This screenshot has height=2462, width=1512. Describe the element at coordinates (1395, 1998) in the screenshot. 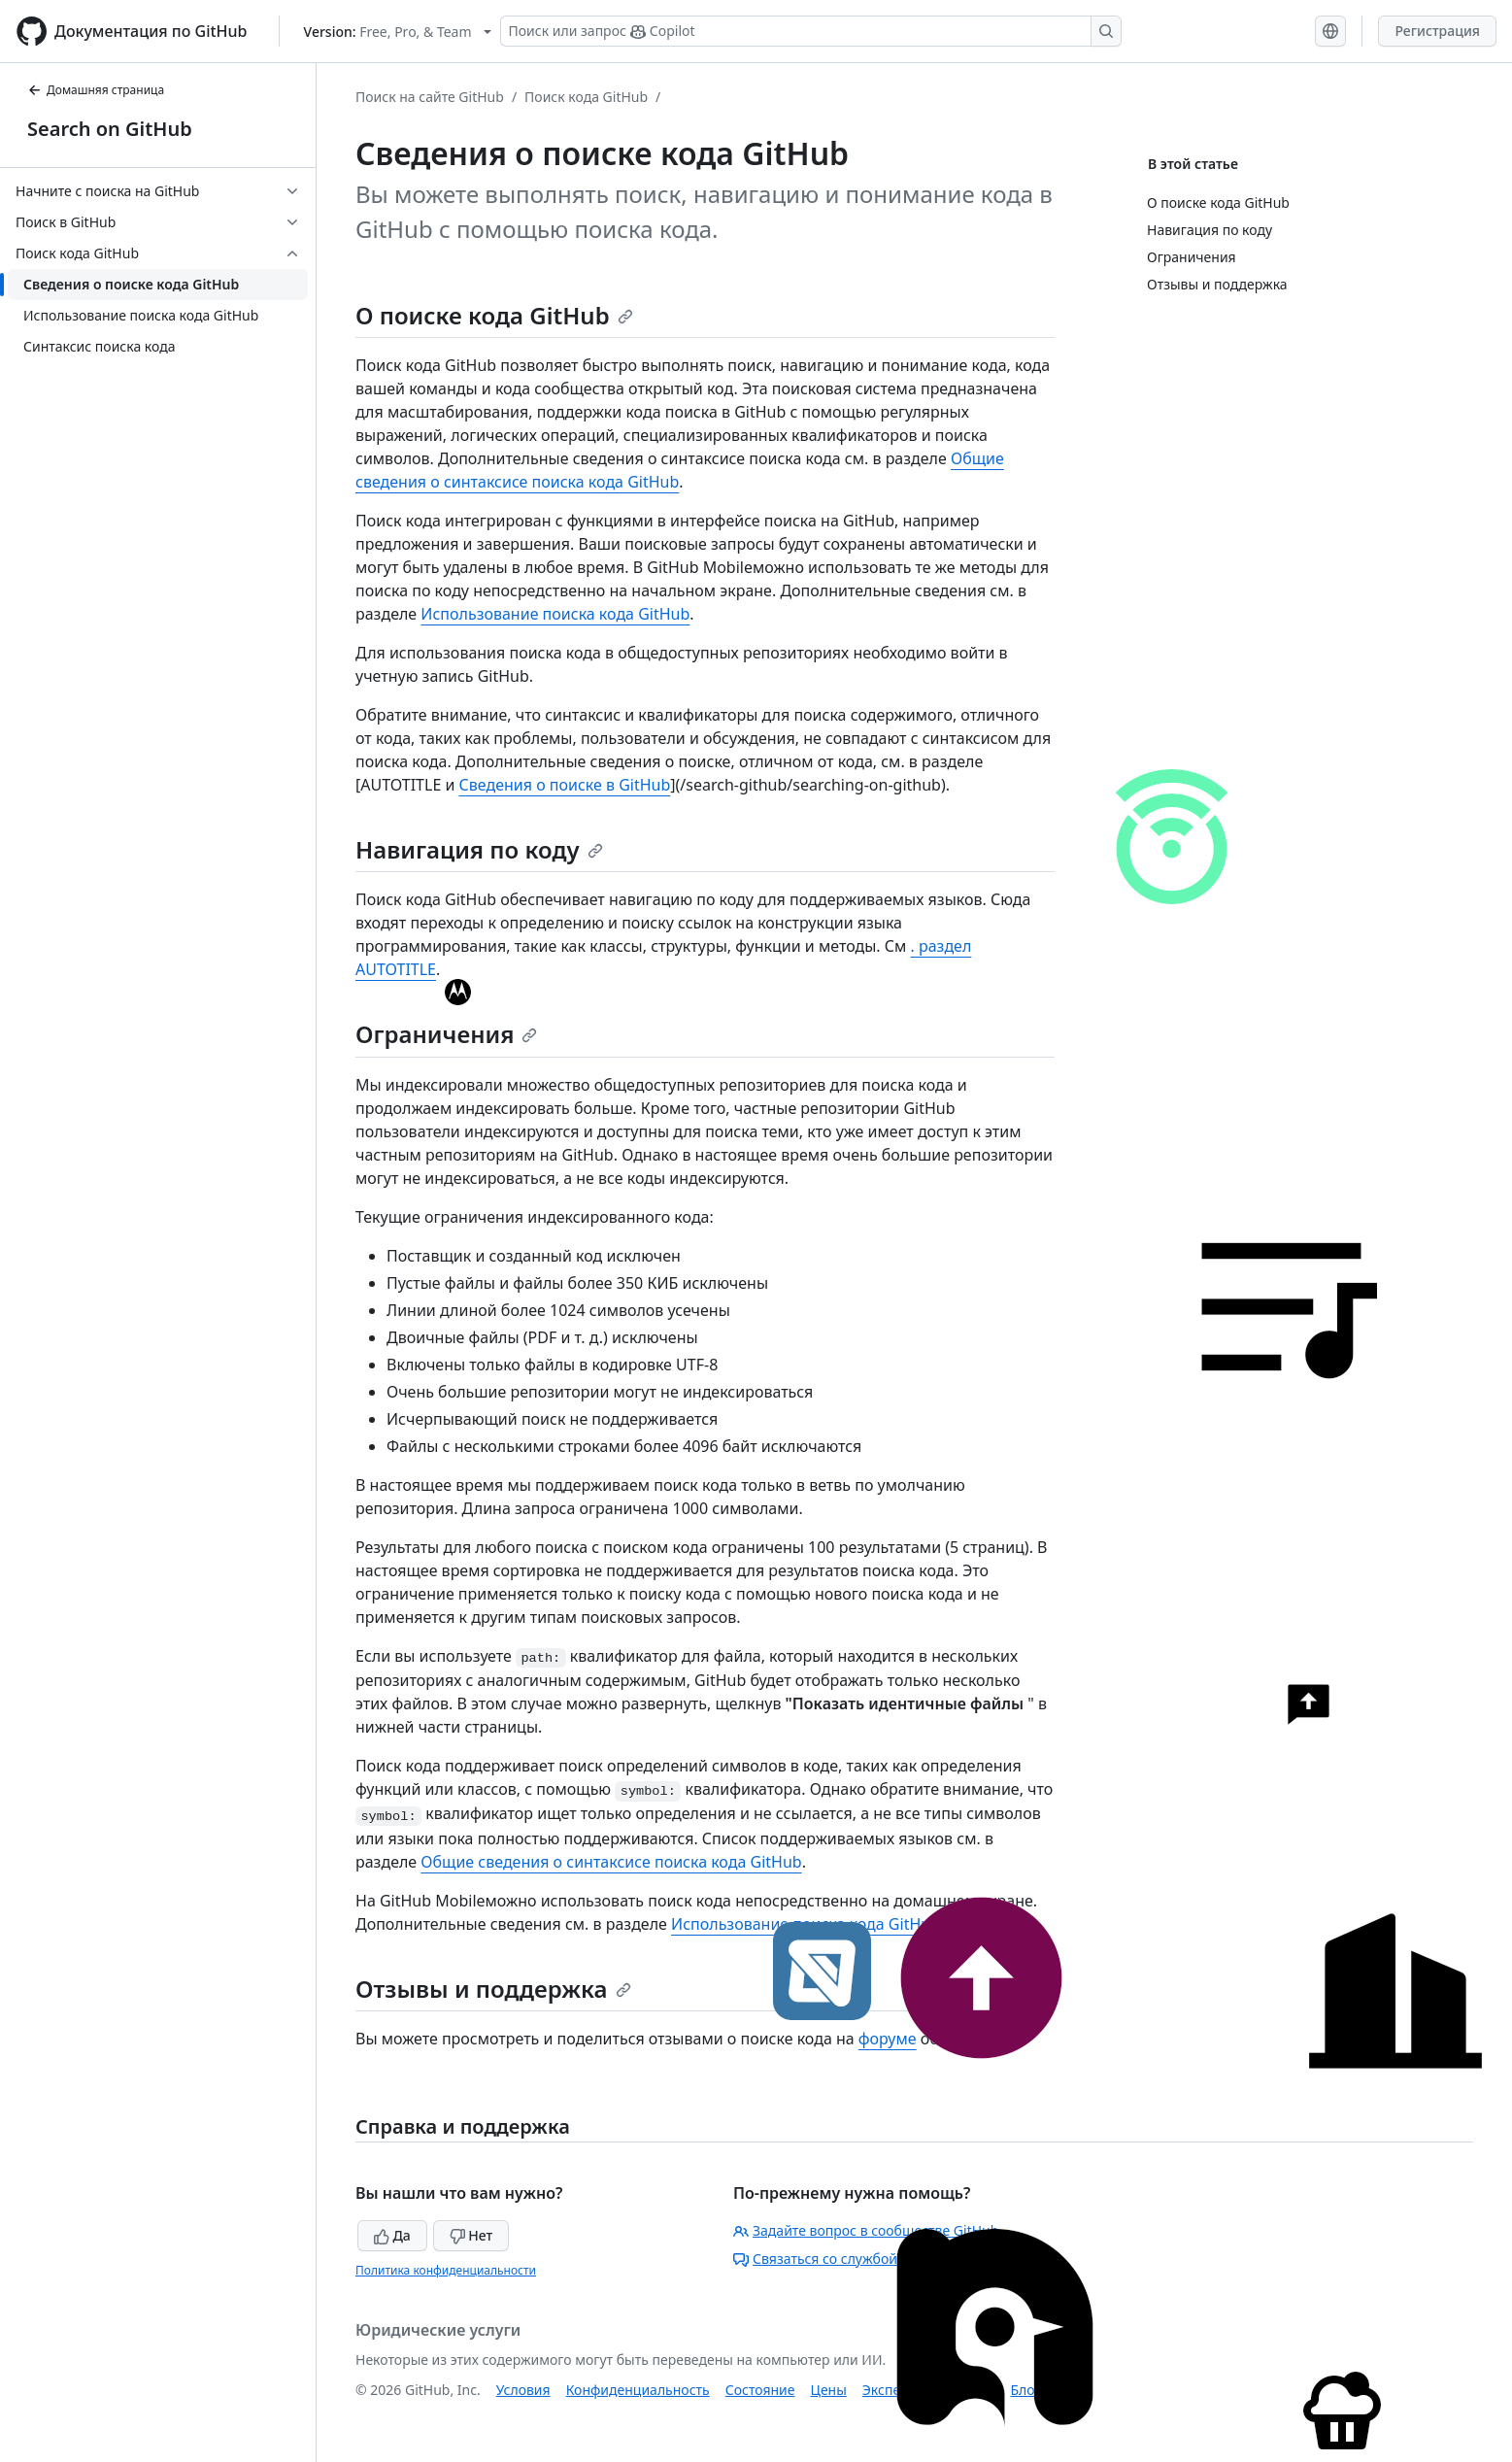

I see `view company or business profile` at that location.